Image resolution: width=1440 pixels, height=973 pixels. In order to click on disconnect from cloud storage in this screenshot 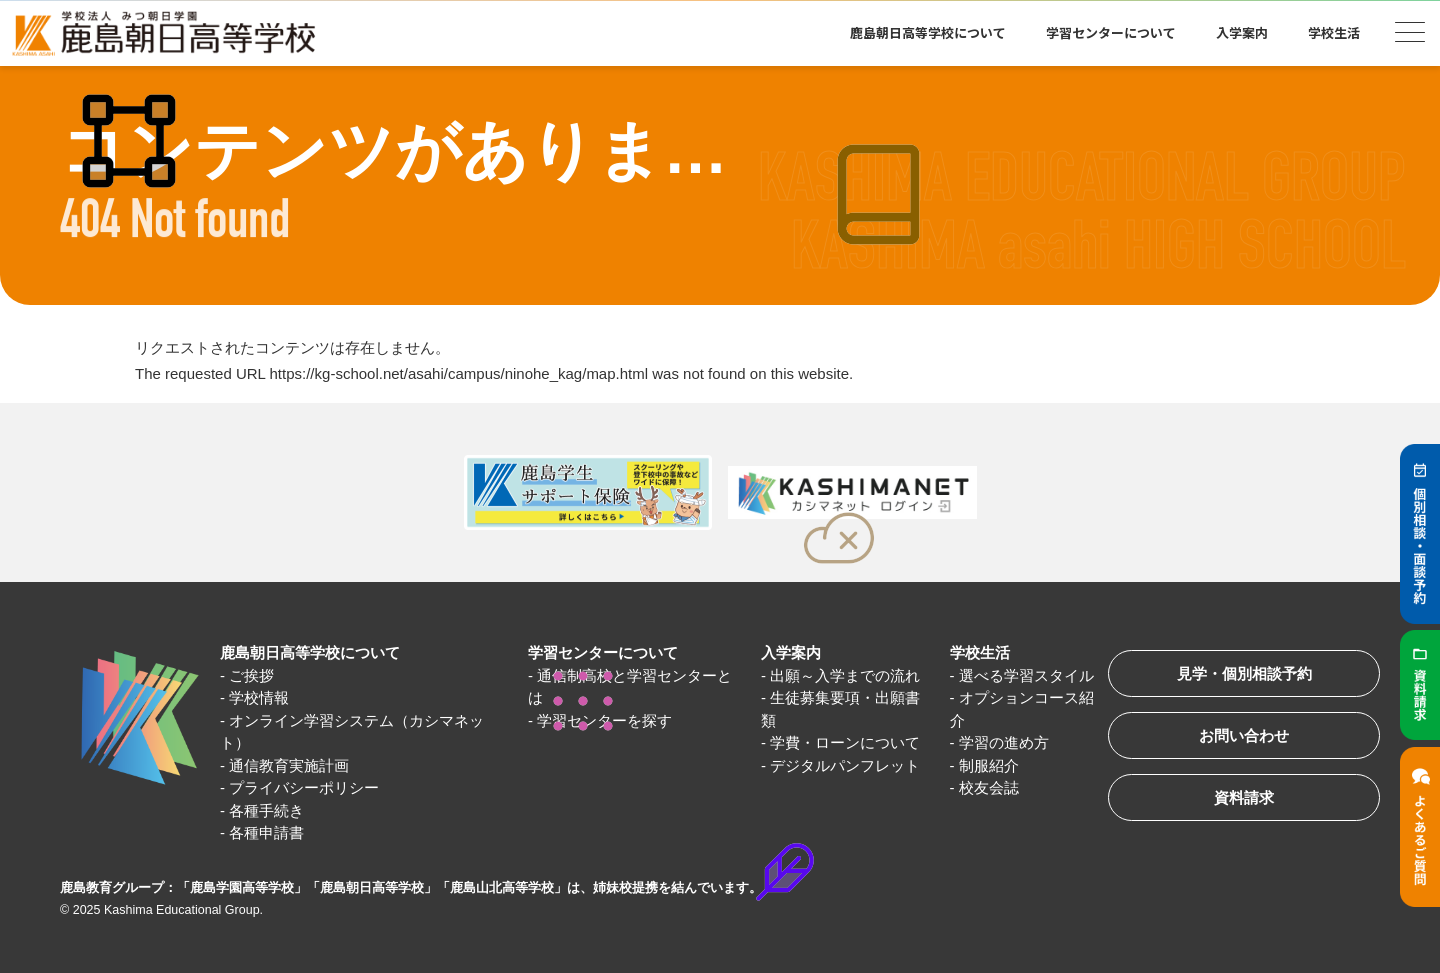, I will do `click(839, 538)`.